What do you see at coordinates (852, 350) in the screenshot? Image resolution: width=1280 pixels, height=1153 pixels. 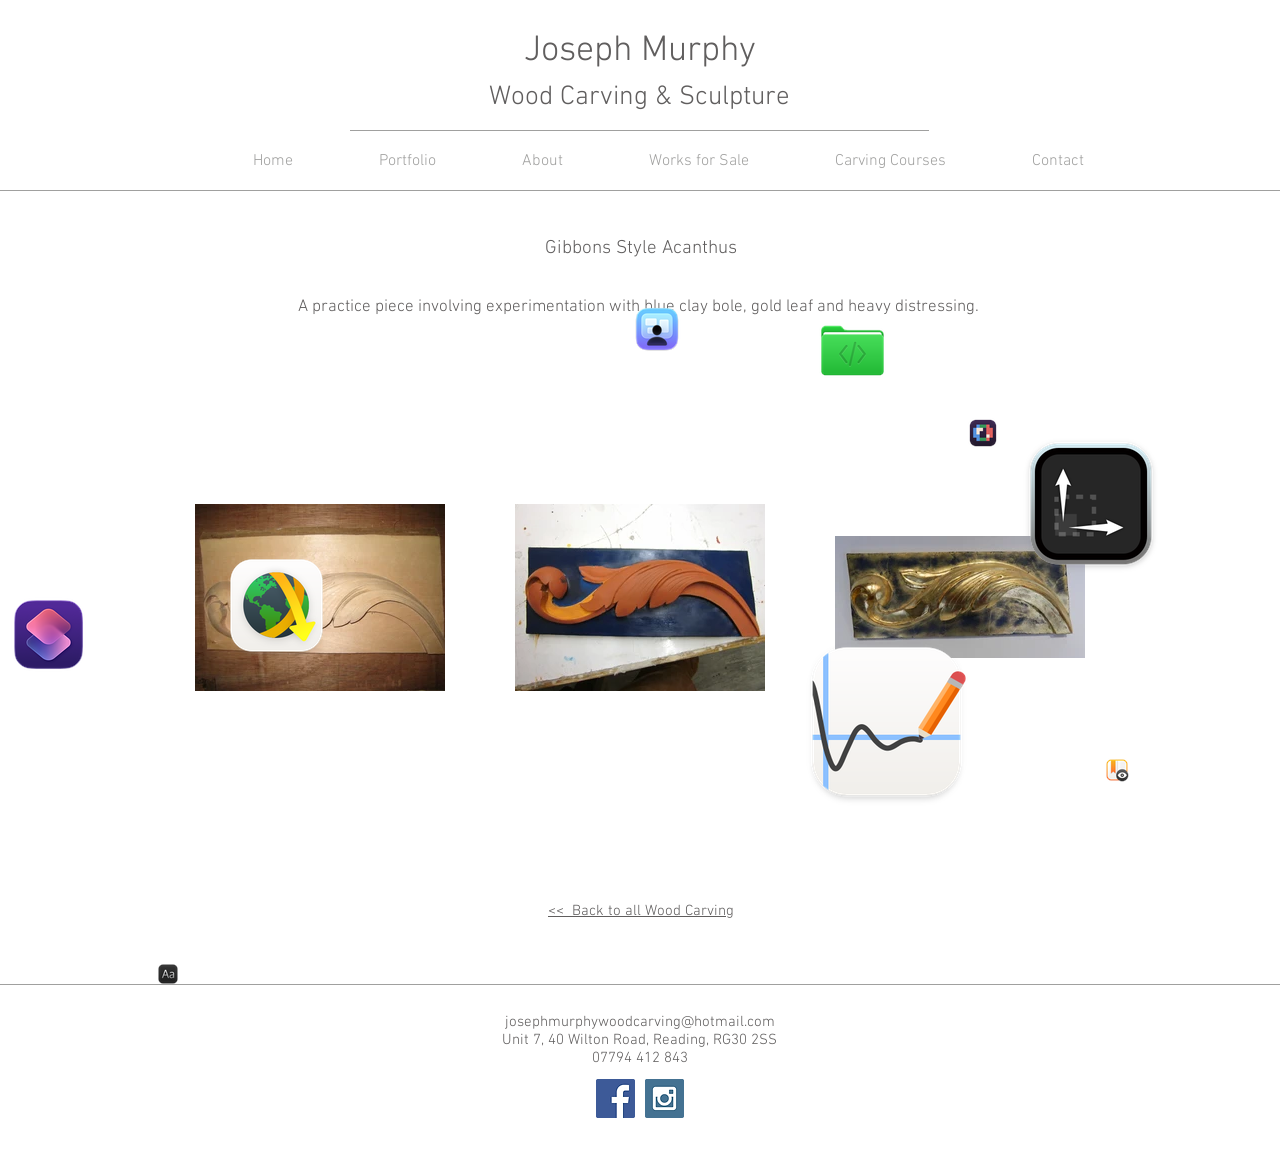 I see `open your code projects folder` at bounding box center [852, 350].